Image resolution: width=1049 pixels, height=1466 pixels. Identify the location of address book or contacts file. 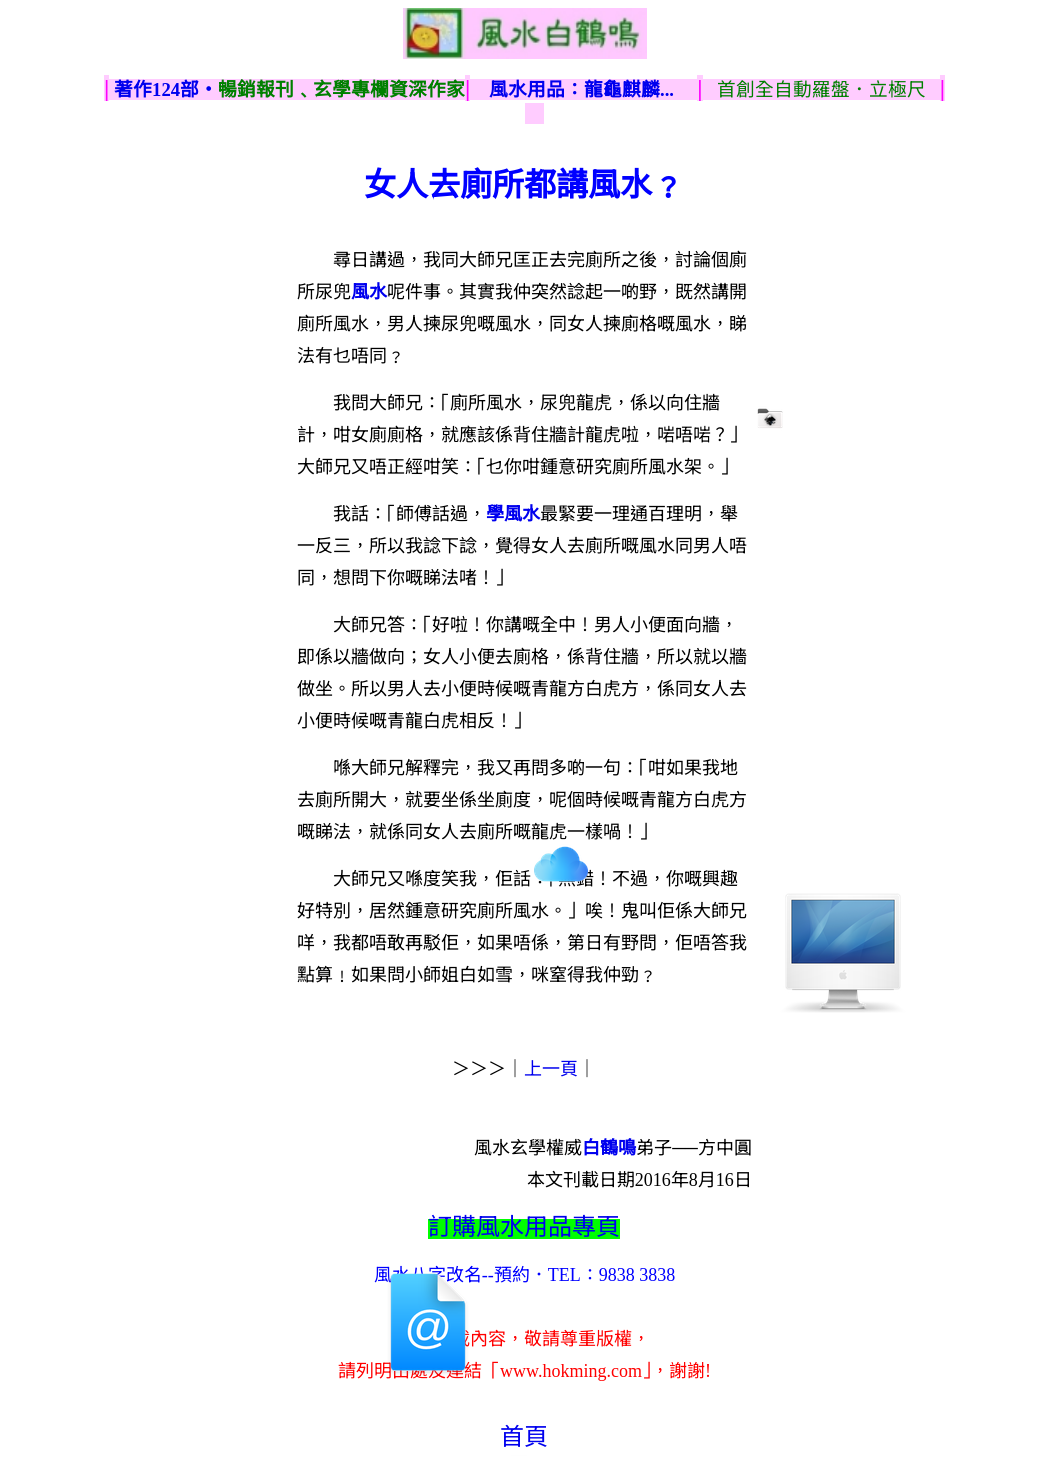
(428, 1324).